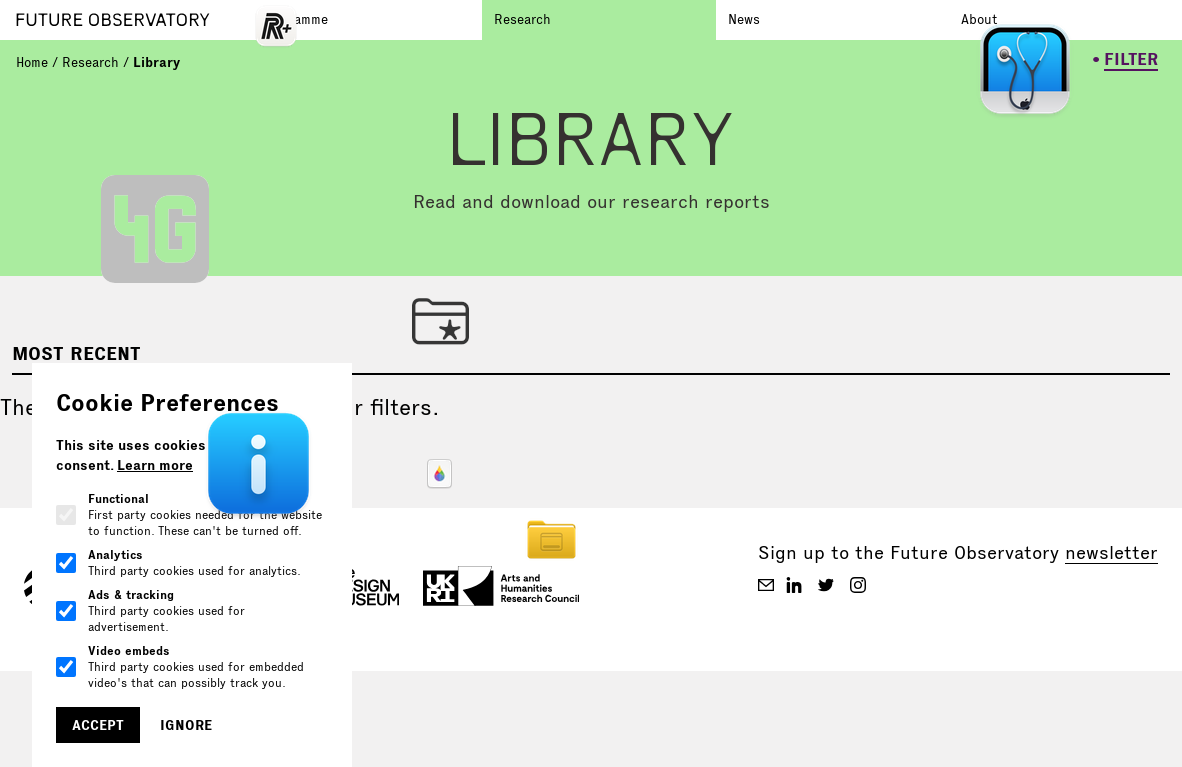  I want to click on indicates active 4G cellular network connection, so click(155, 229).